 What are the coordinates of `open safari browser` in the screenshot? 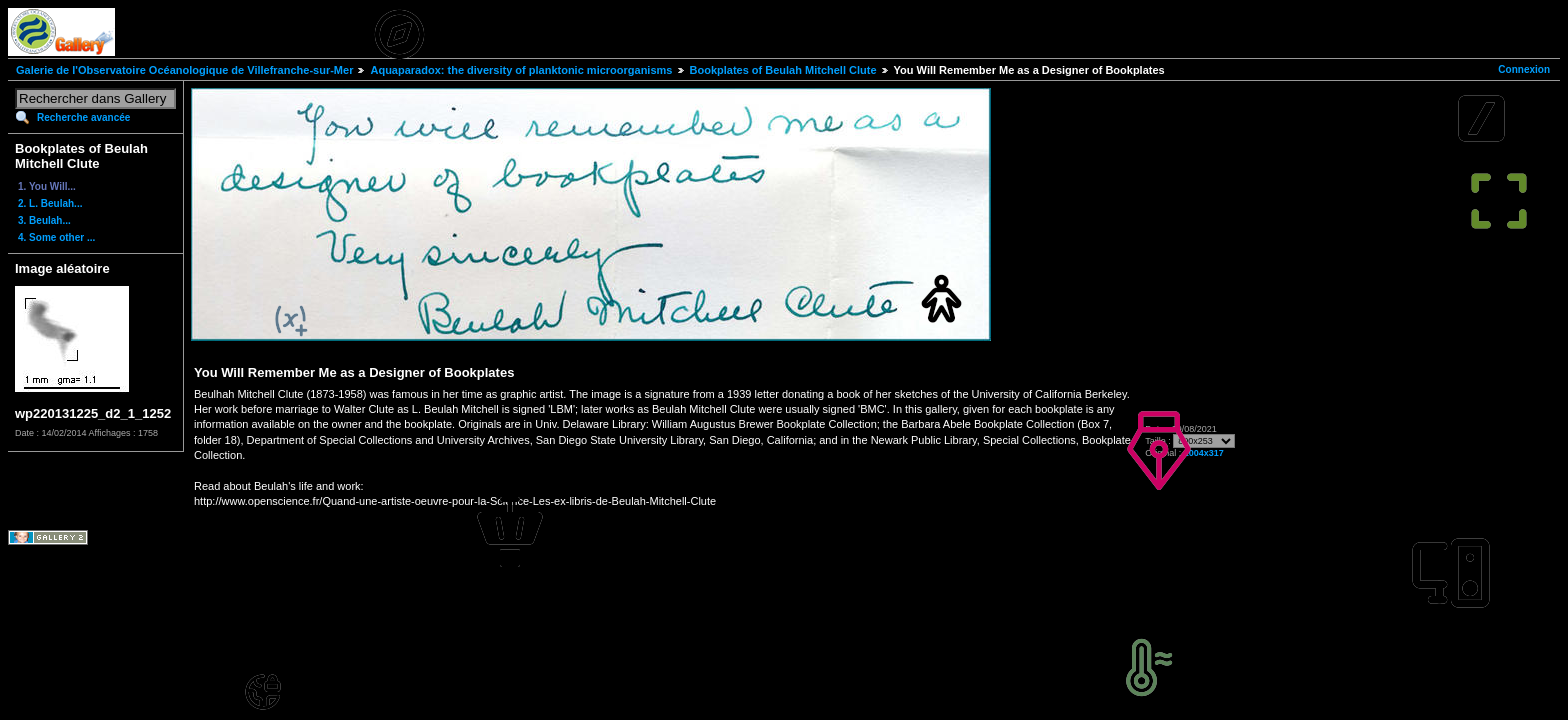 It's located at (399, 34).